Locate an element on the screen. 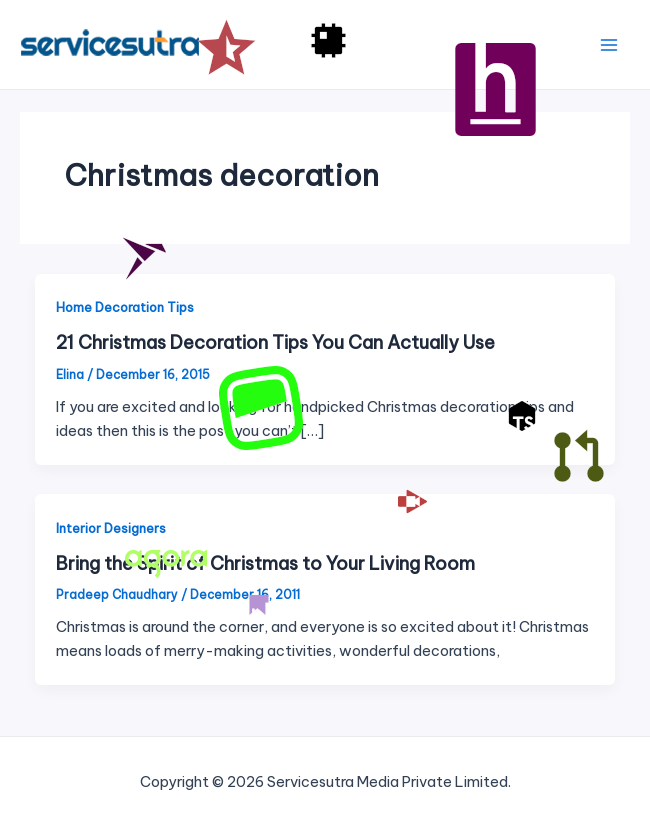  open snapcraft app store is located at coordinates (144, 258).